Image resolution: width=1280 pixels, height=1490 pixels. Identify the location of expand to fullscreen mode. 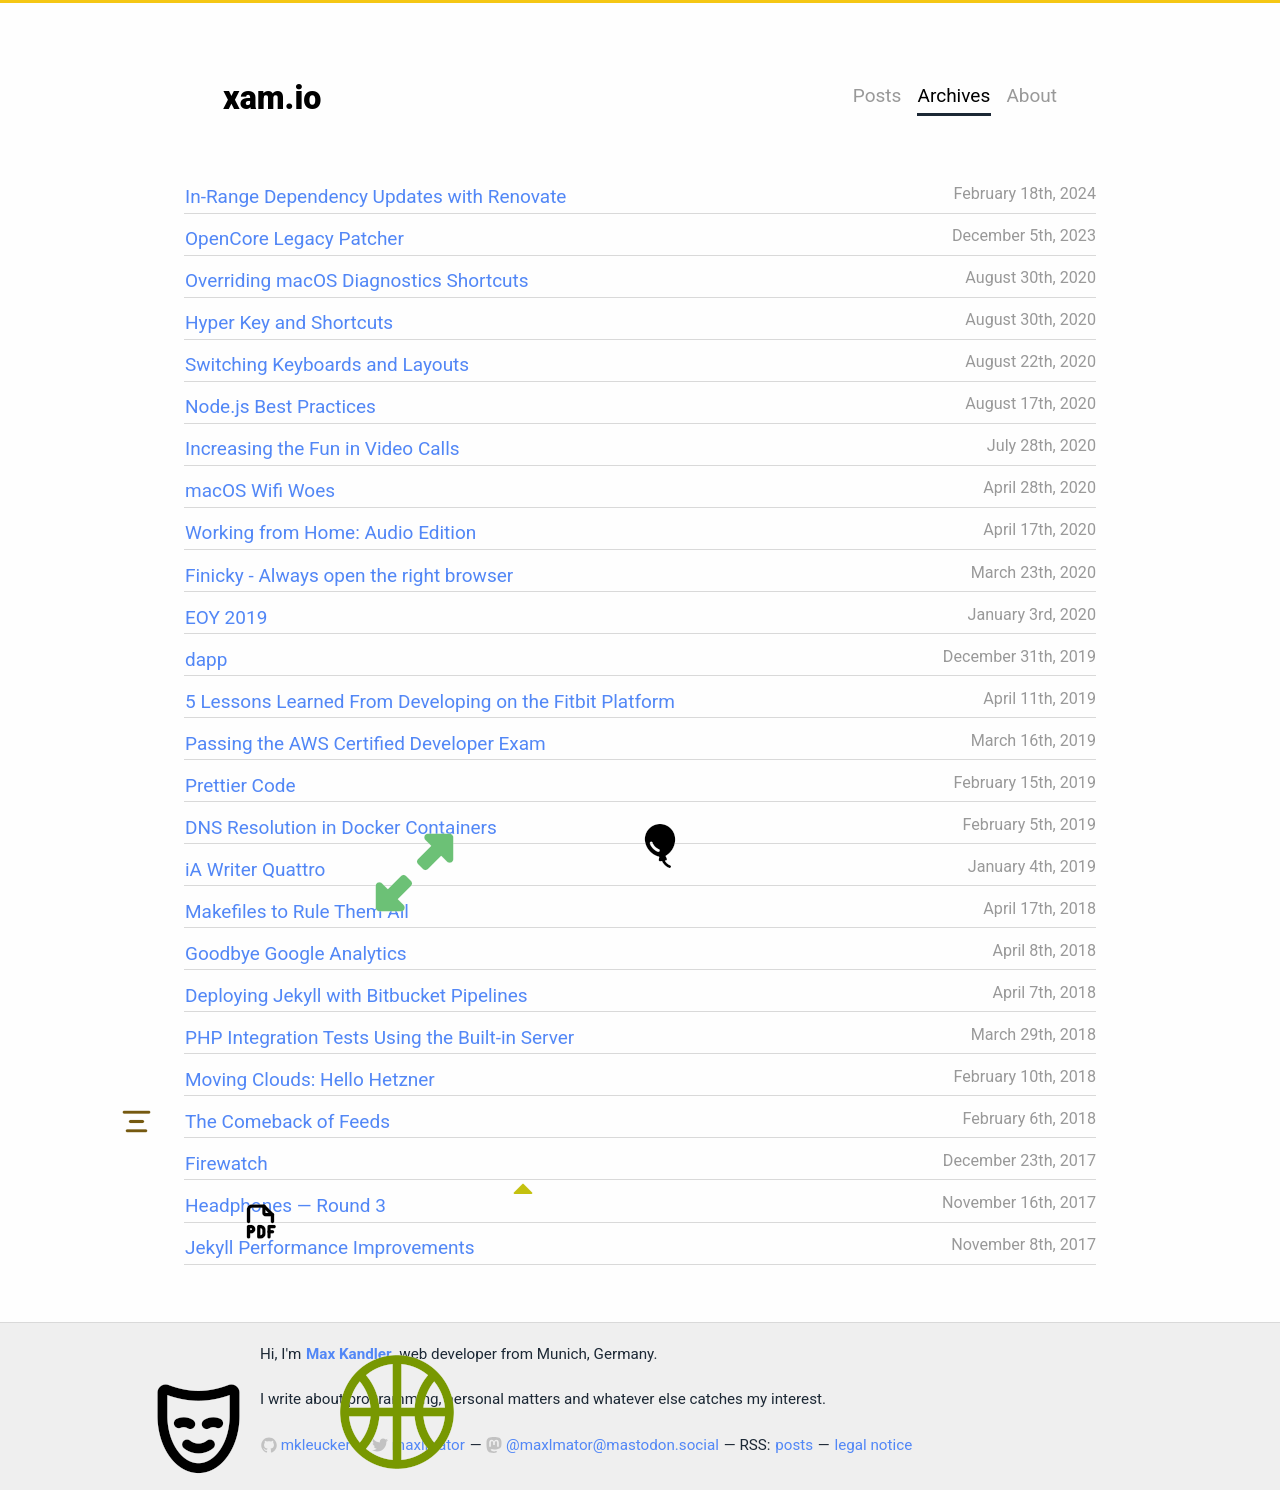
(414, 872).